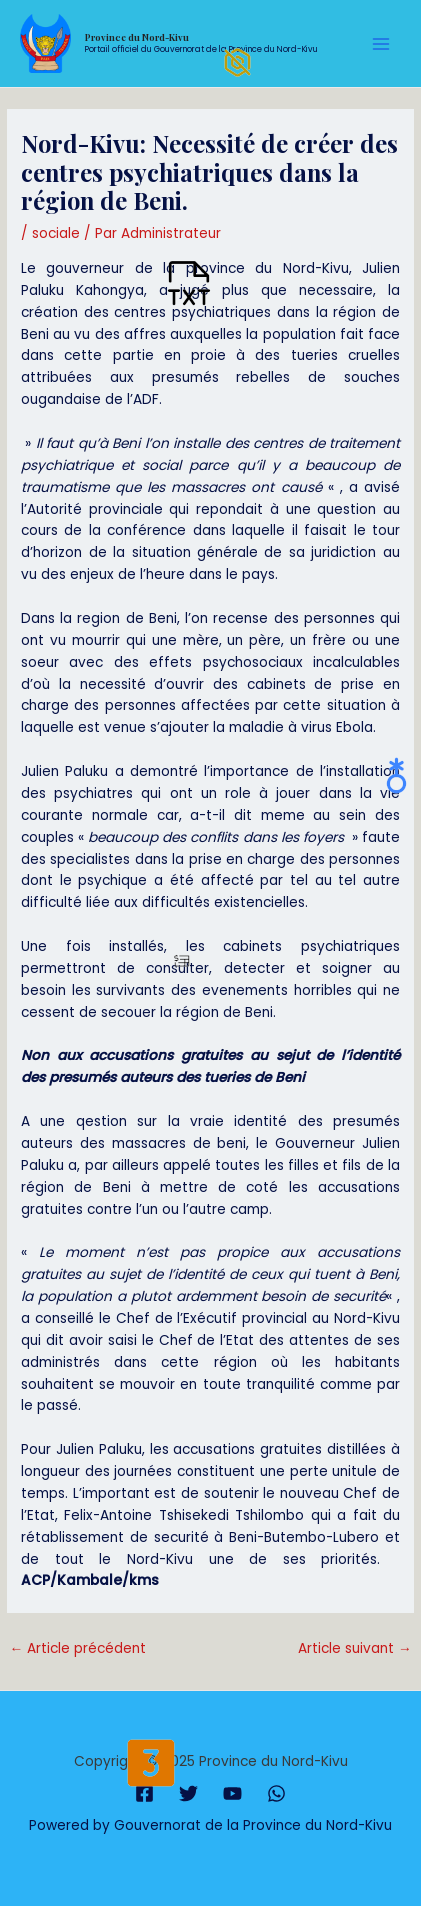  Describe the element at coordinates (237, 62) in the screenshot. I see `disable assembly or grouping feature` at that location.